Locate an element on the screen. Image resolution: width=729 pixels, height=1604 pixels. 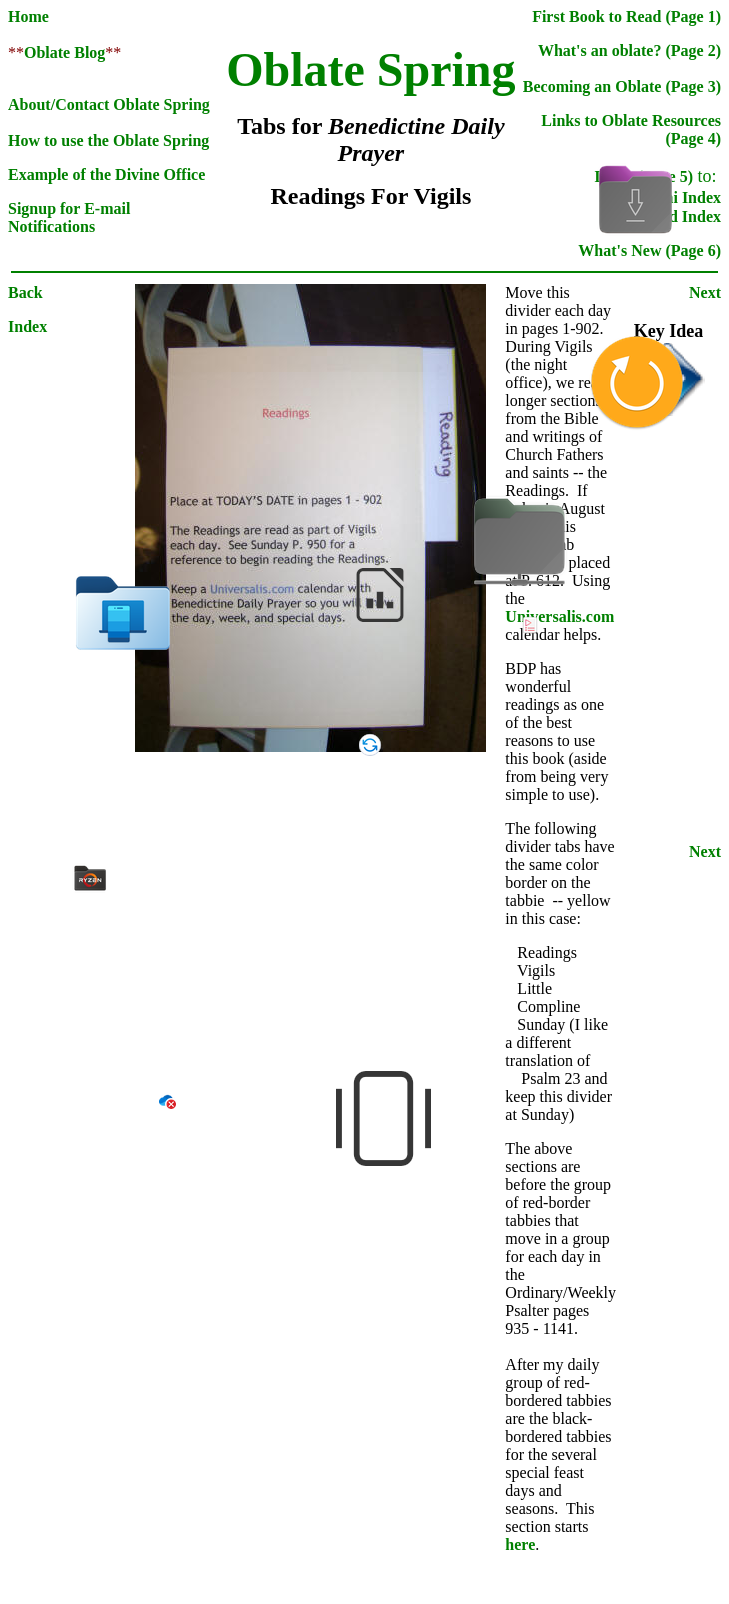
access a remote or network folder is located at coordinates (519, 540).